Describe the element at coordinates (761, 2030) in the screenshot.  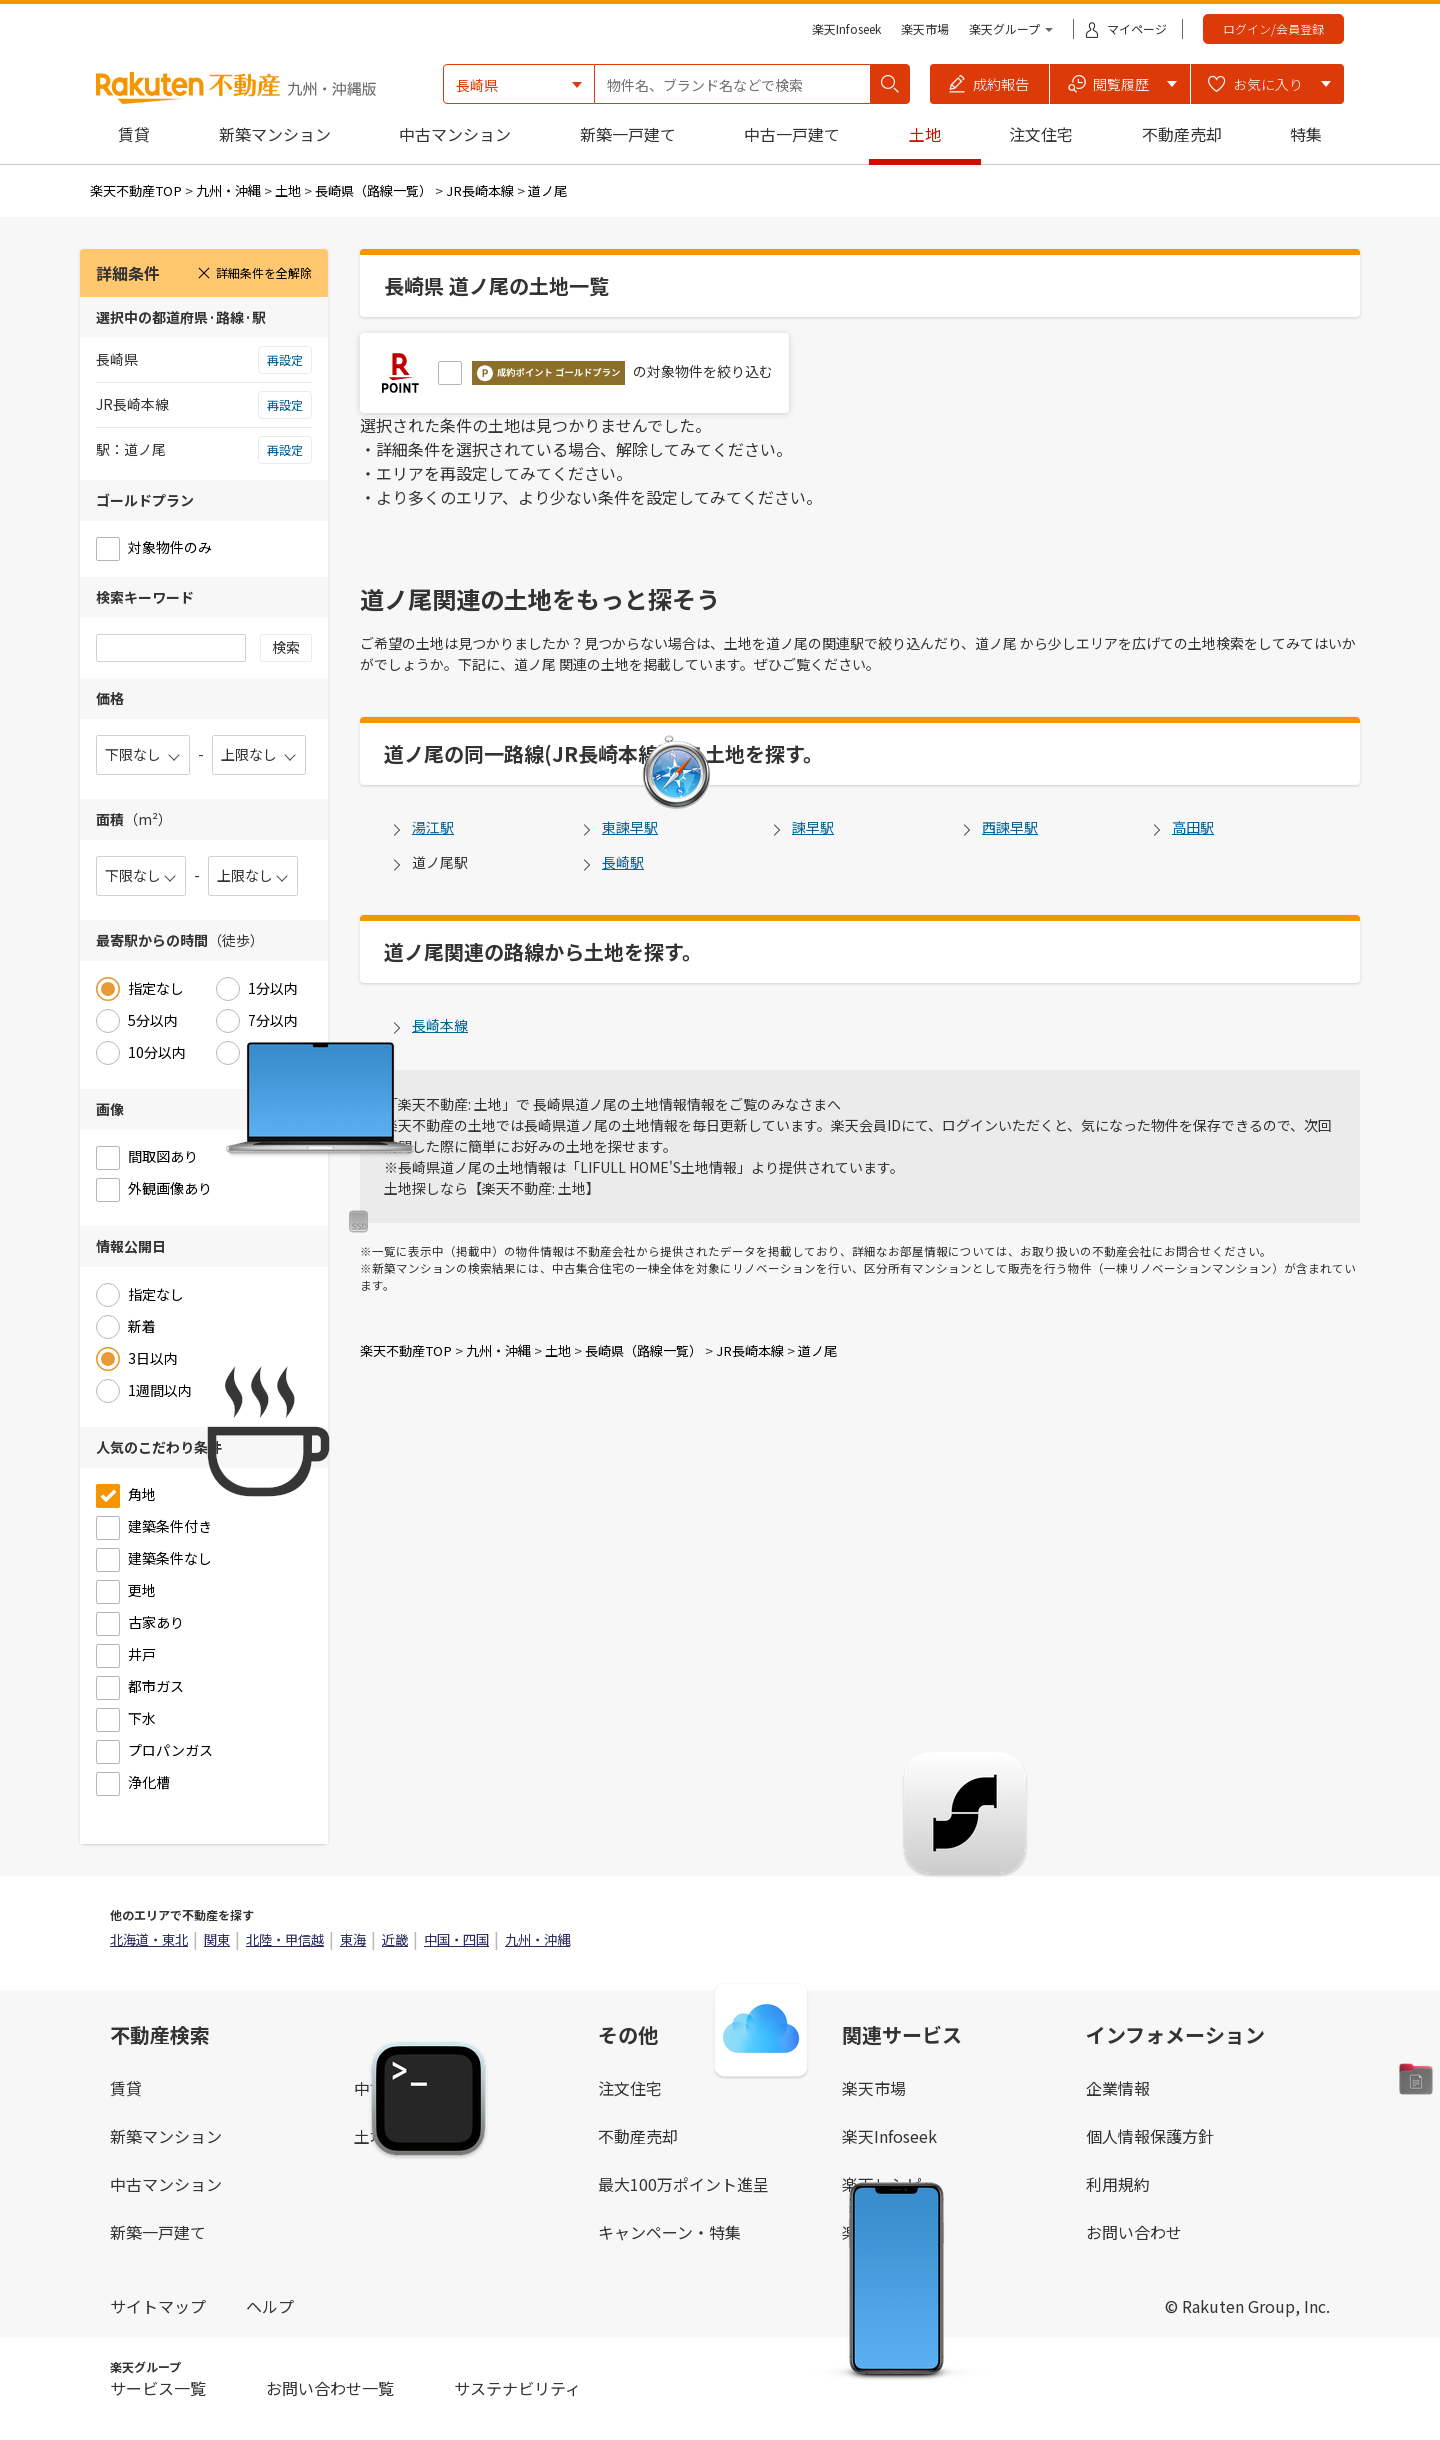
I see `access iCloud Drive diagnostics` at that location.